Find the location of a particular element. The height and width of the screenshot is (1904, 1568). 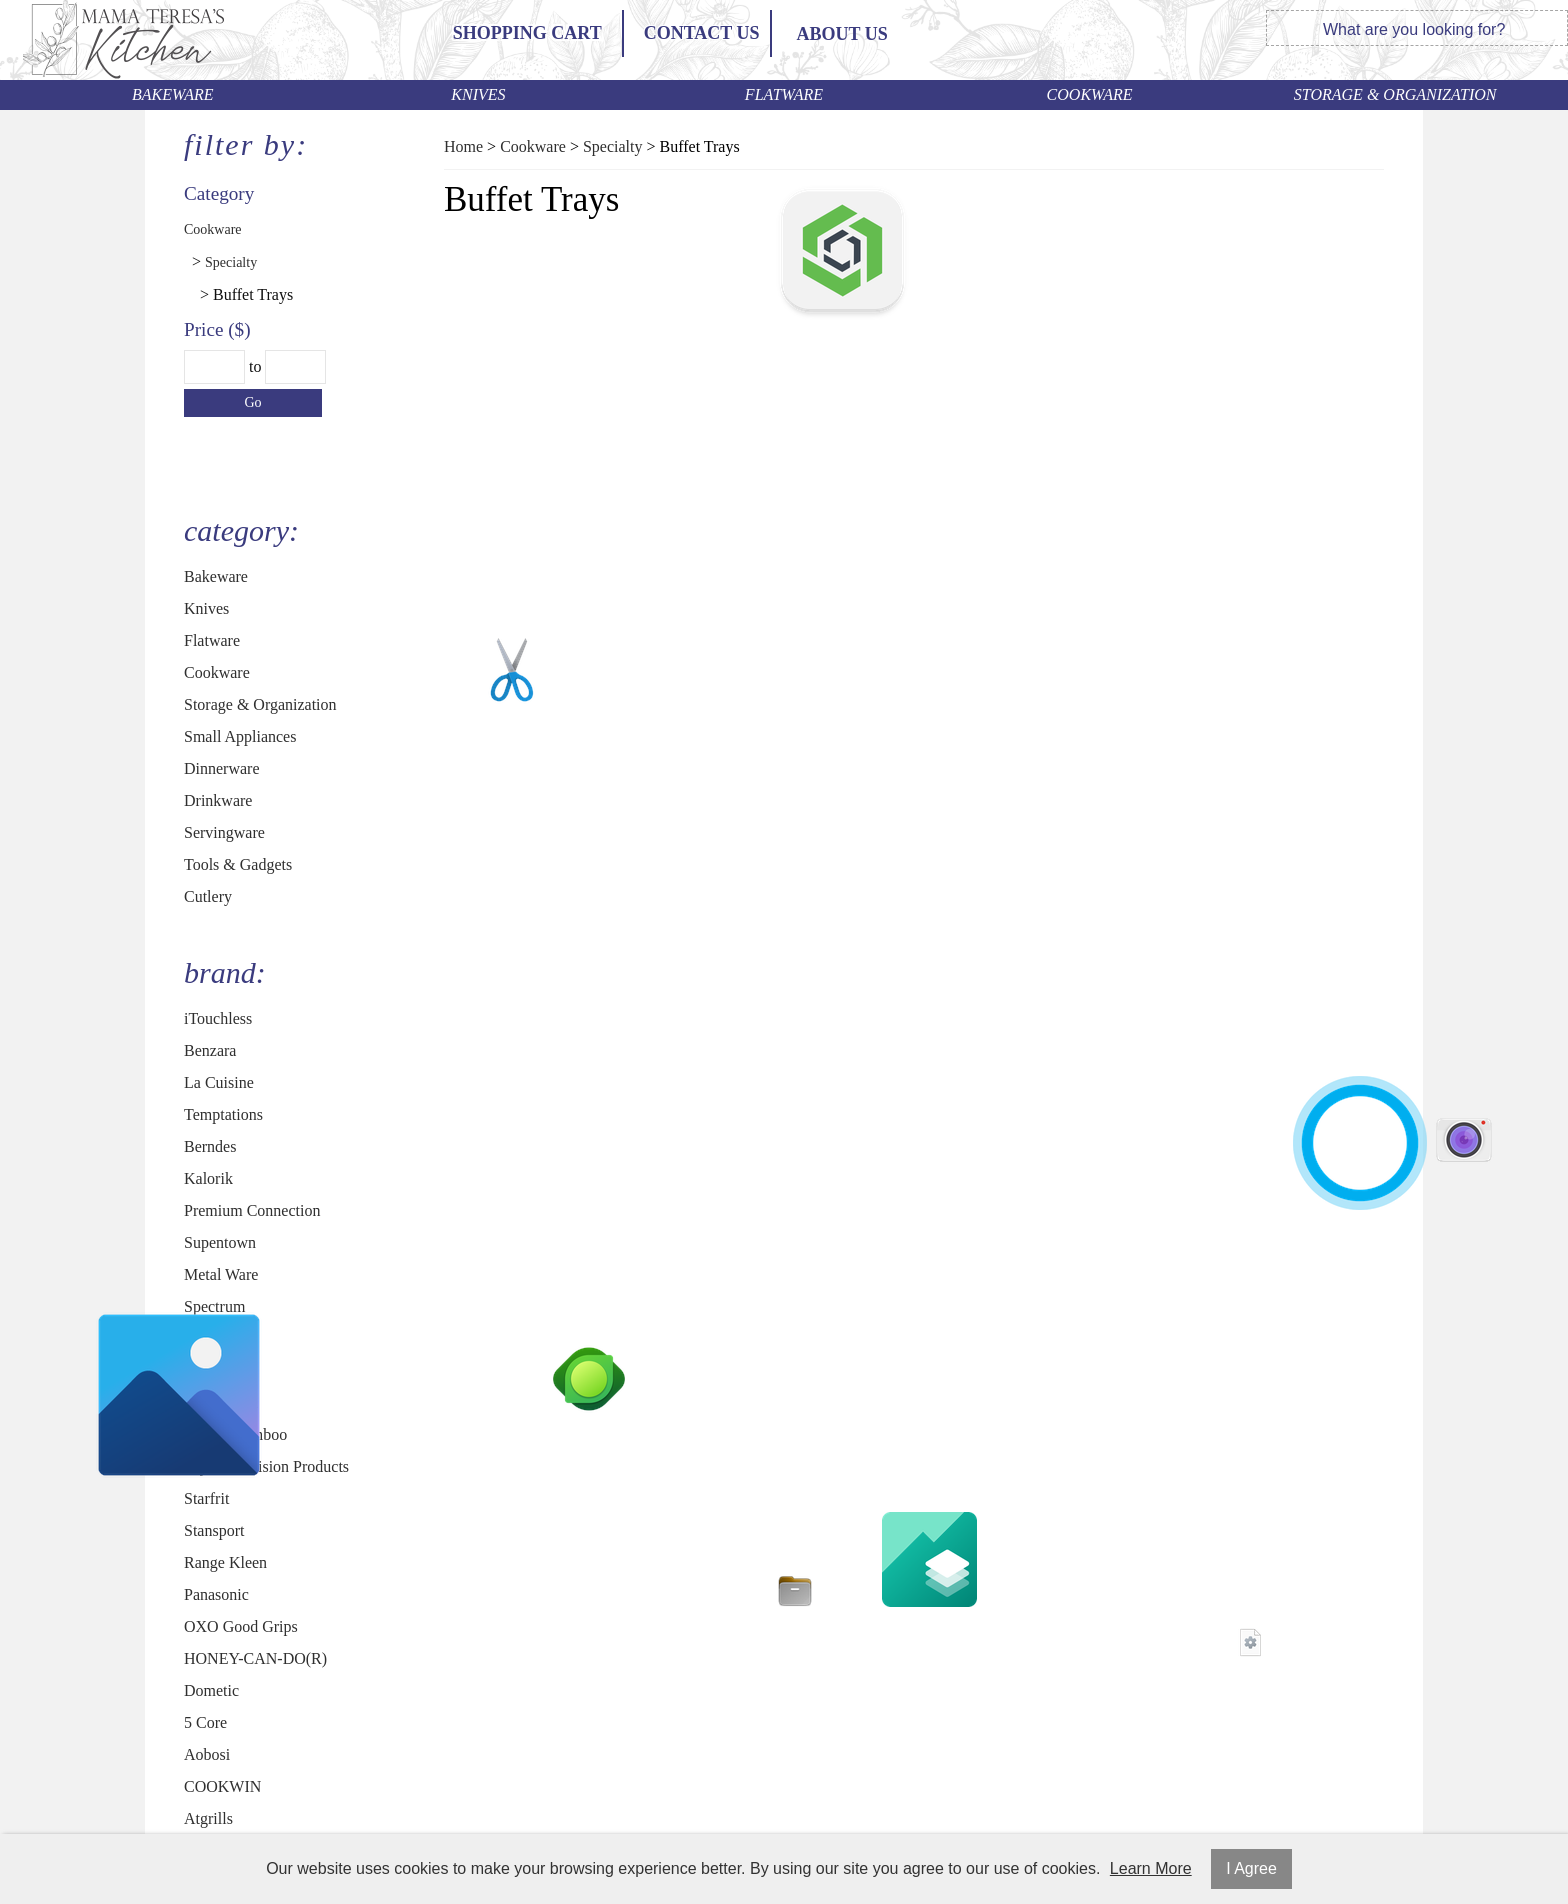

cut selected content to clipboard is located at coordinates (512, 669).